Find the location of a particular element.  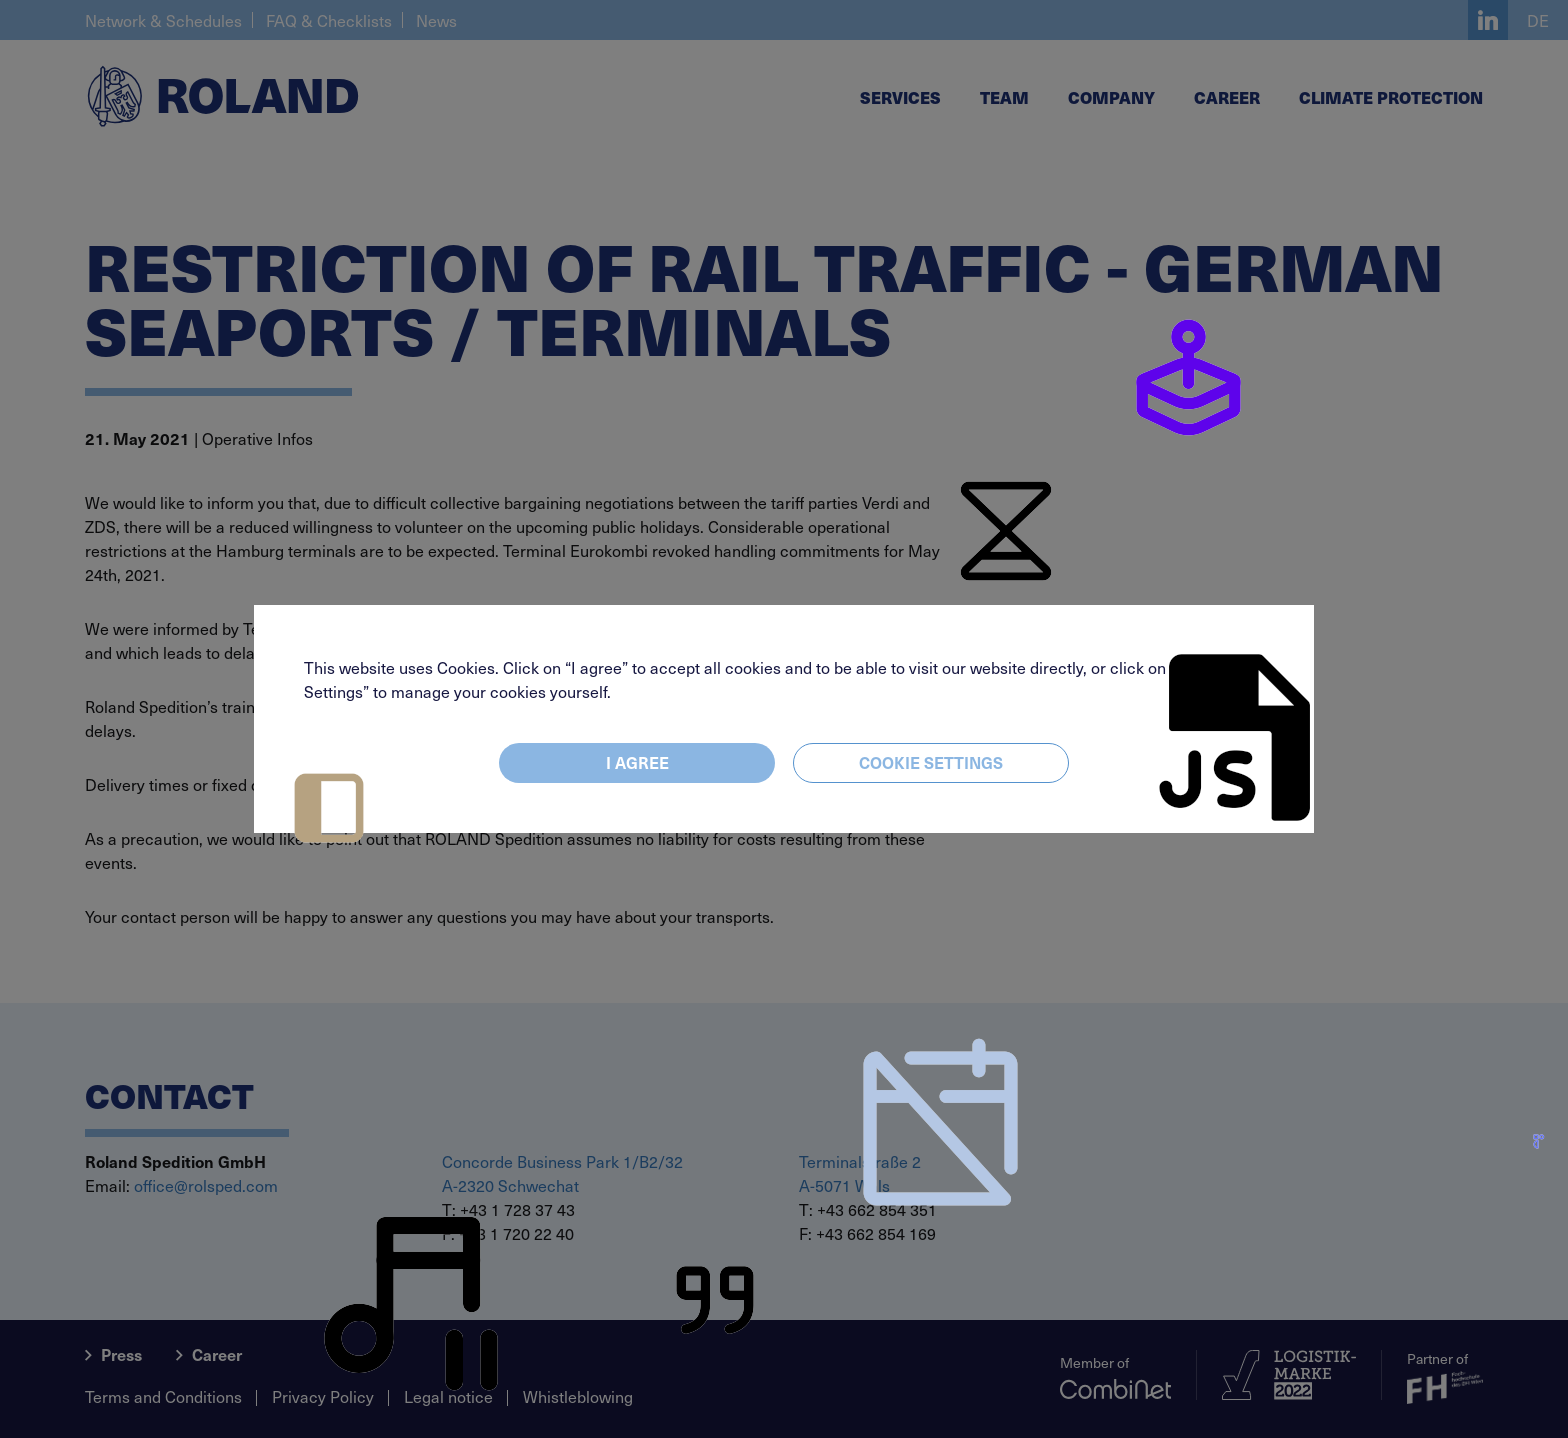

calendar feature disabled or unavailable is located at coordinates (940, 1128).